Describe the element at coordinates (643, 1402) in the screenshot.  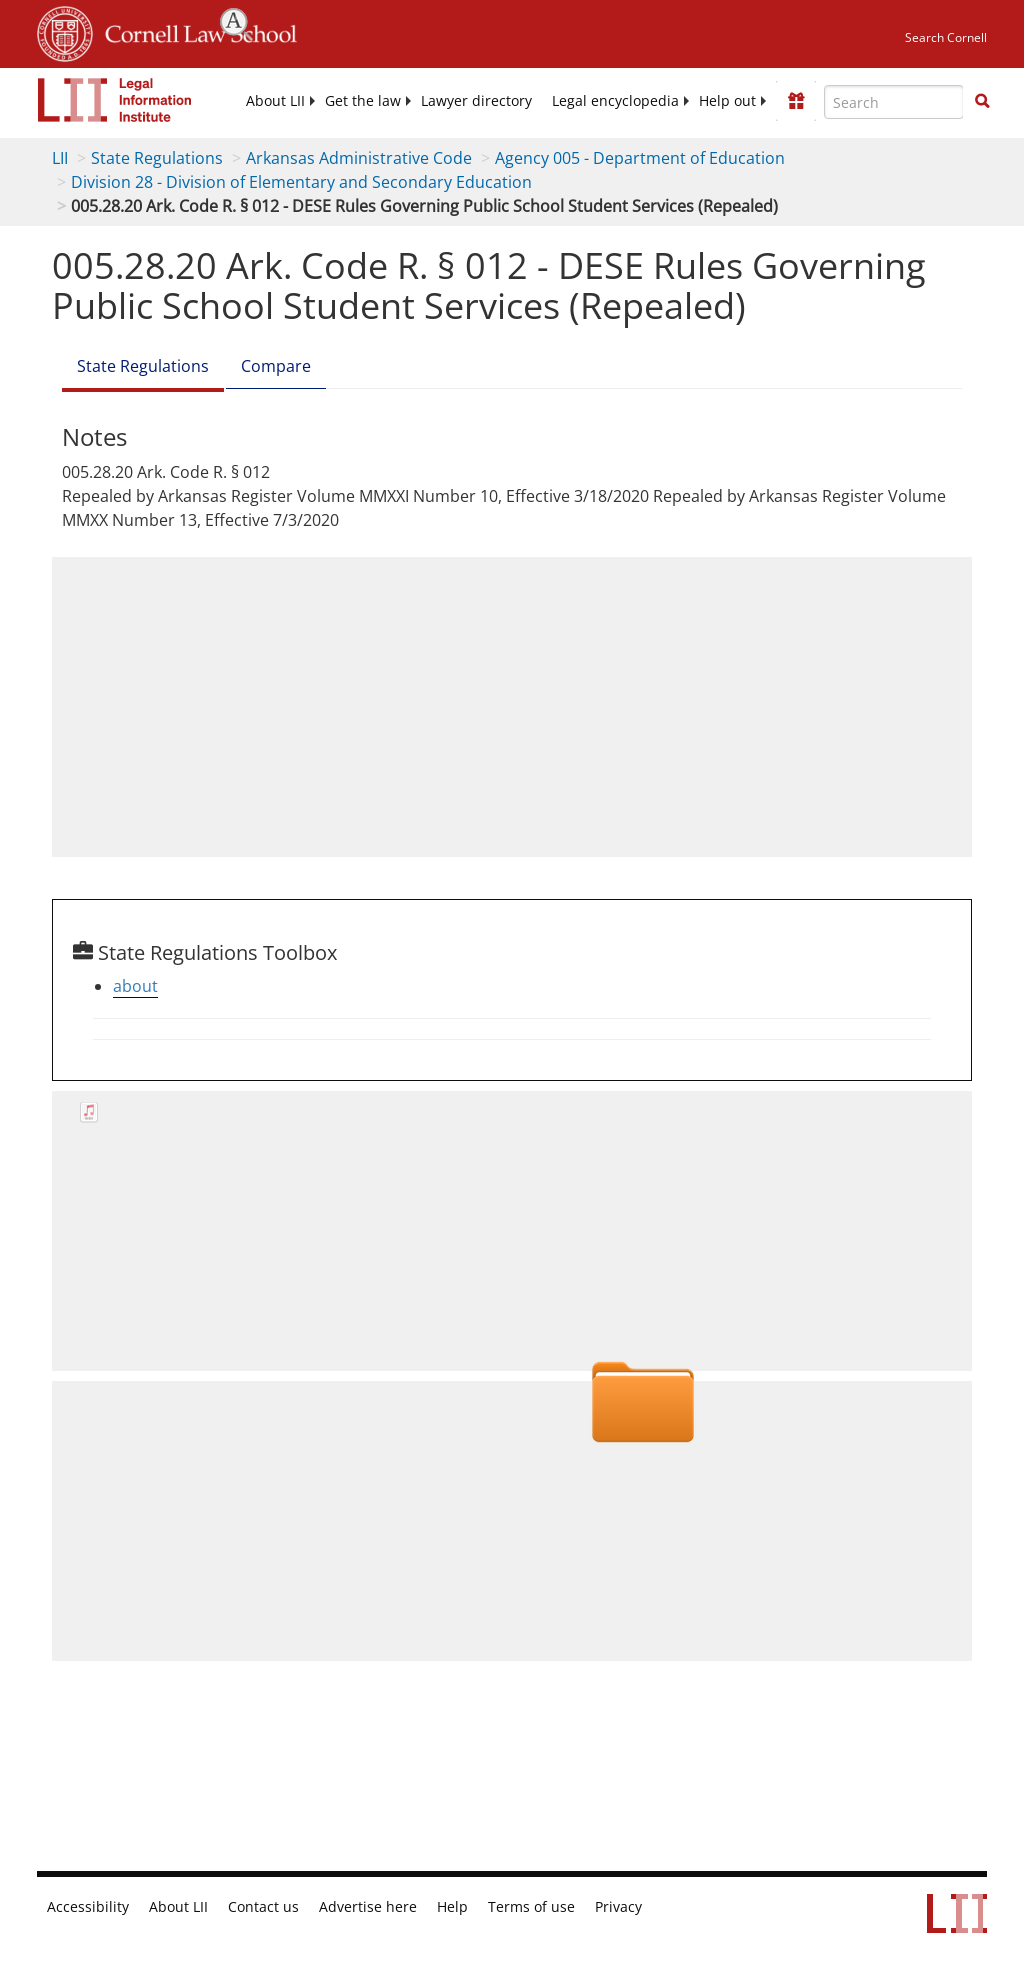
I see `open folder to view contents` at that location.